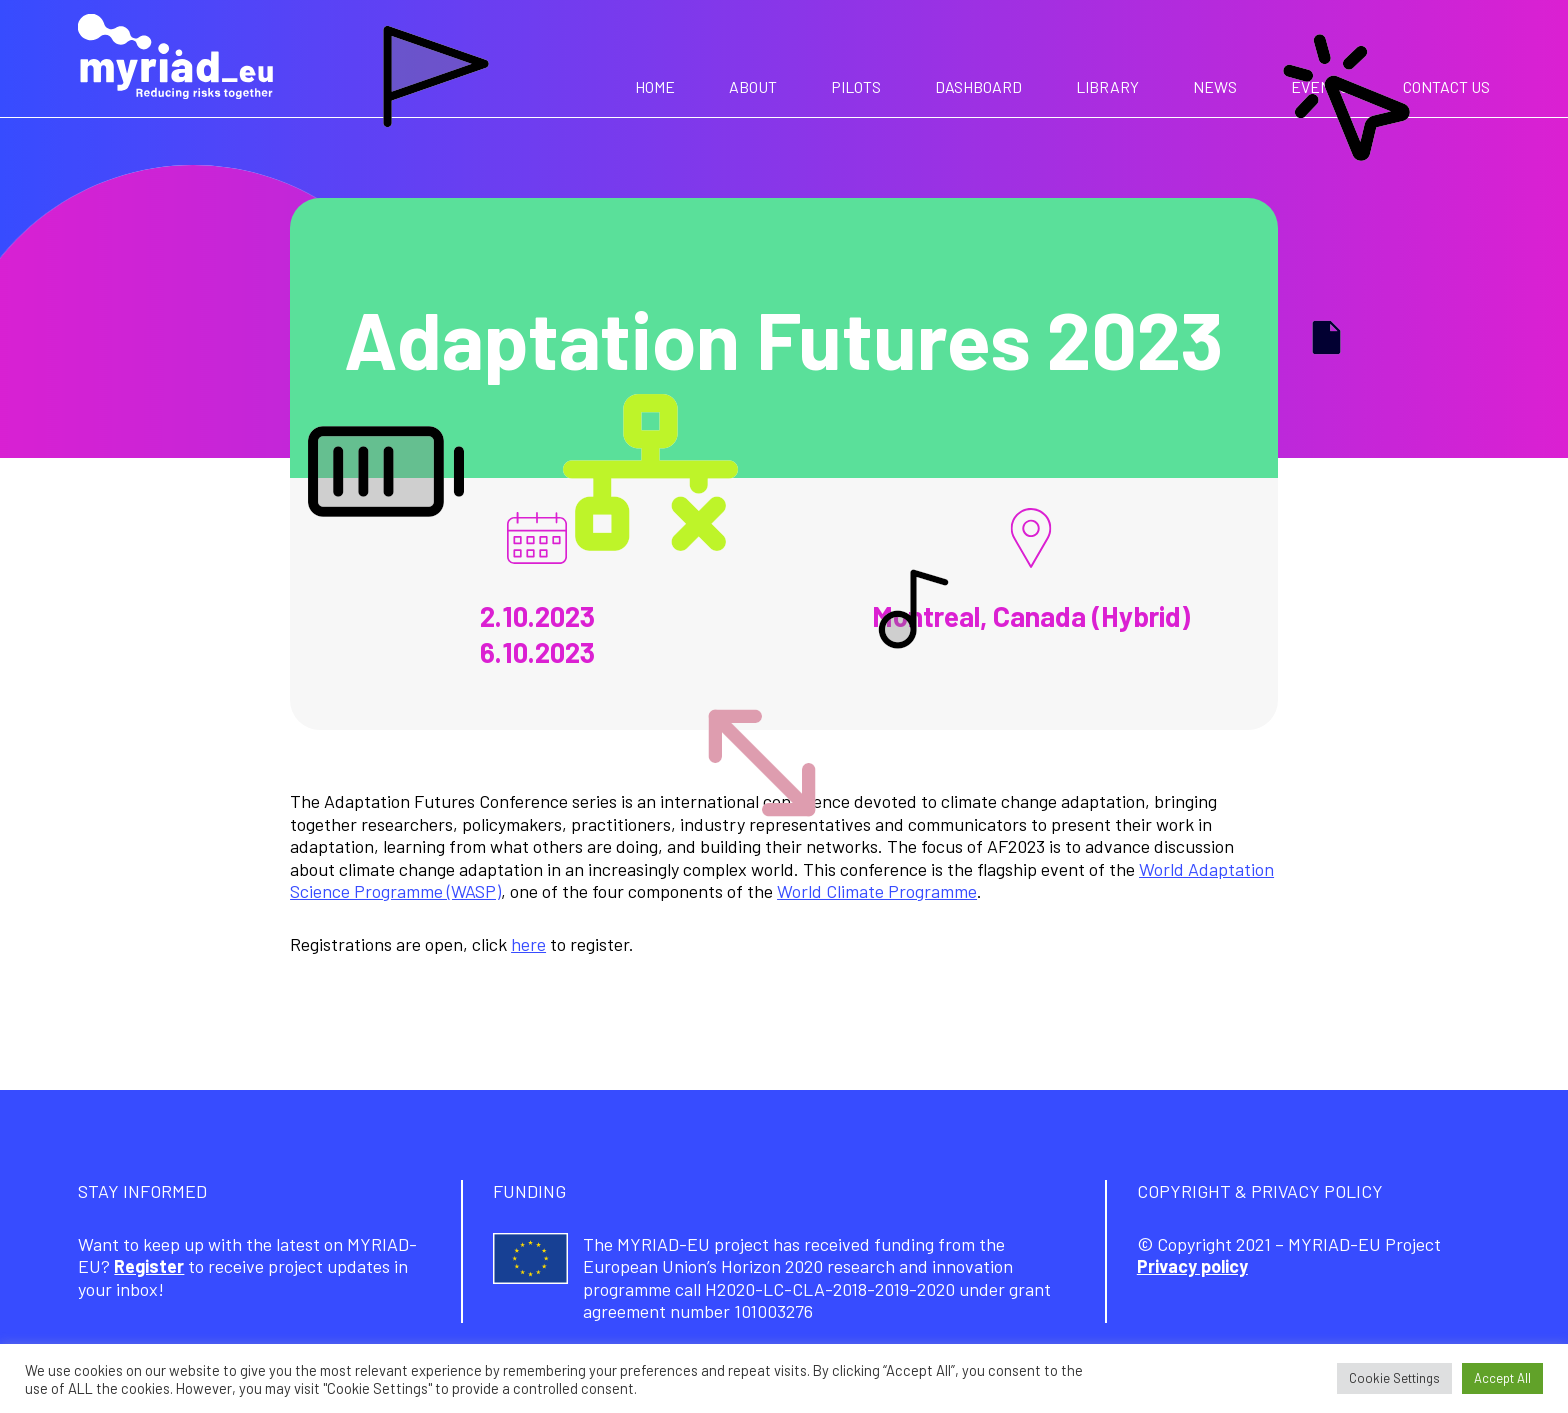 This screenshot has width=1568, height=1413. Describe the element at coordinates (650, 475) in the screenshot. I see `network connection error or failure` at that location.